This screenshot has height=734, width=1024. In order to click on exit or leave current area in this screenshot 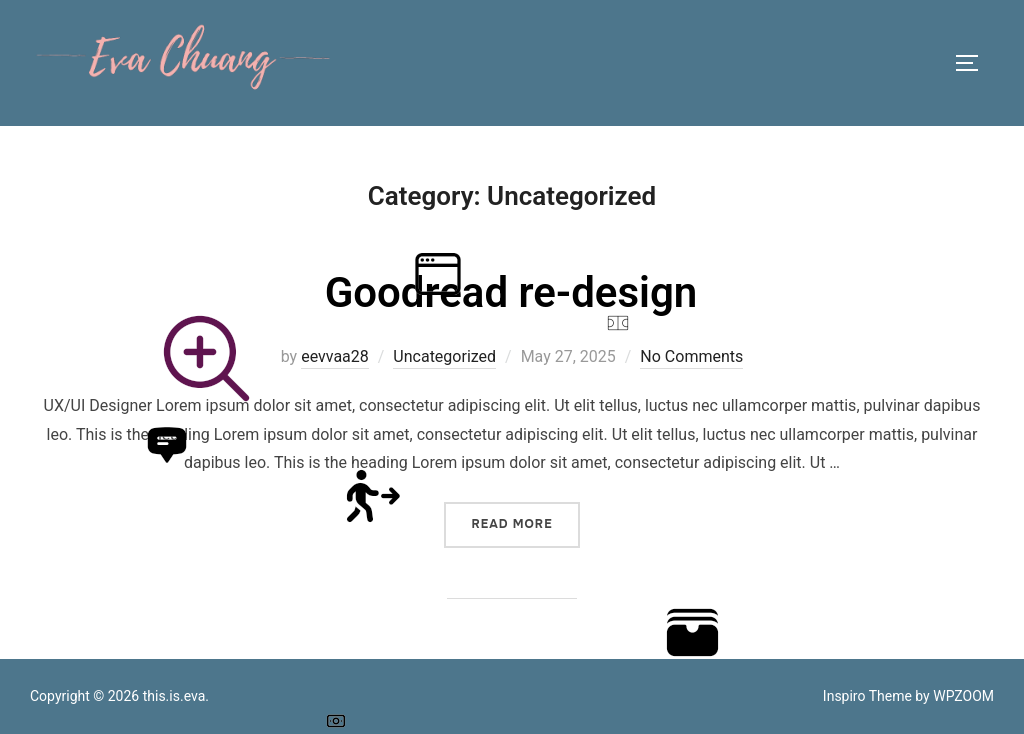, I will do `click(373, 496)`.